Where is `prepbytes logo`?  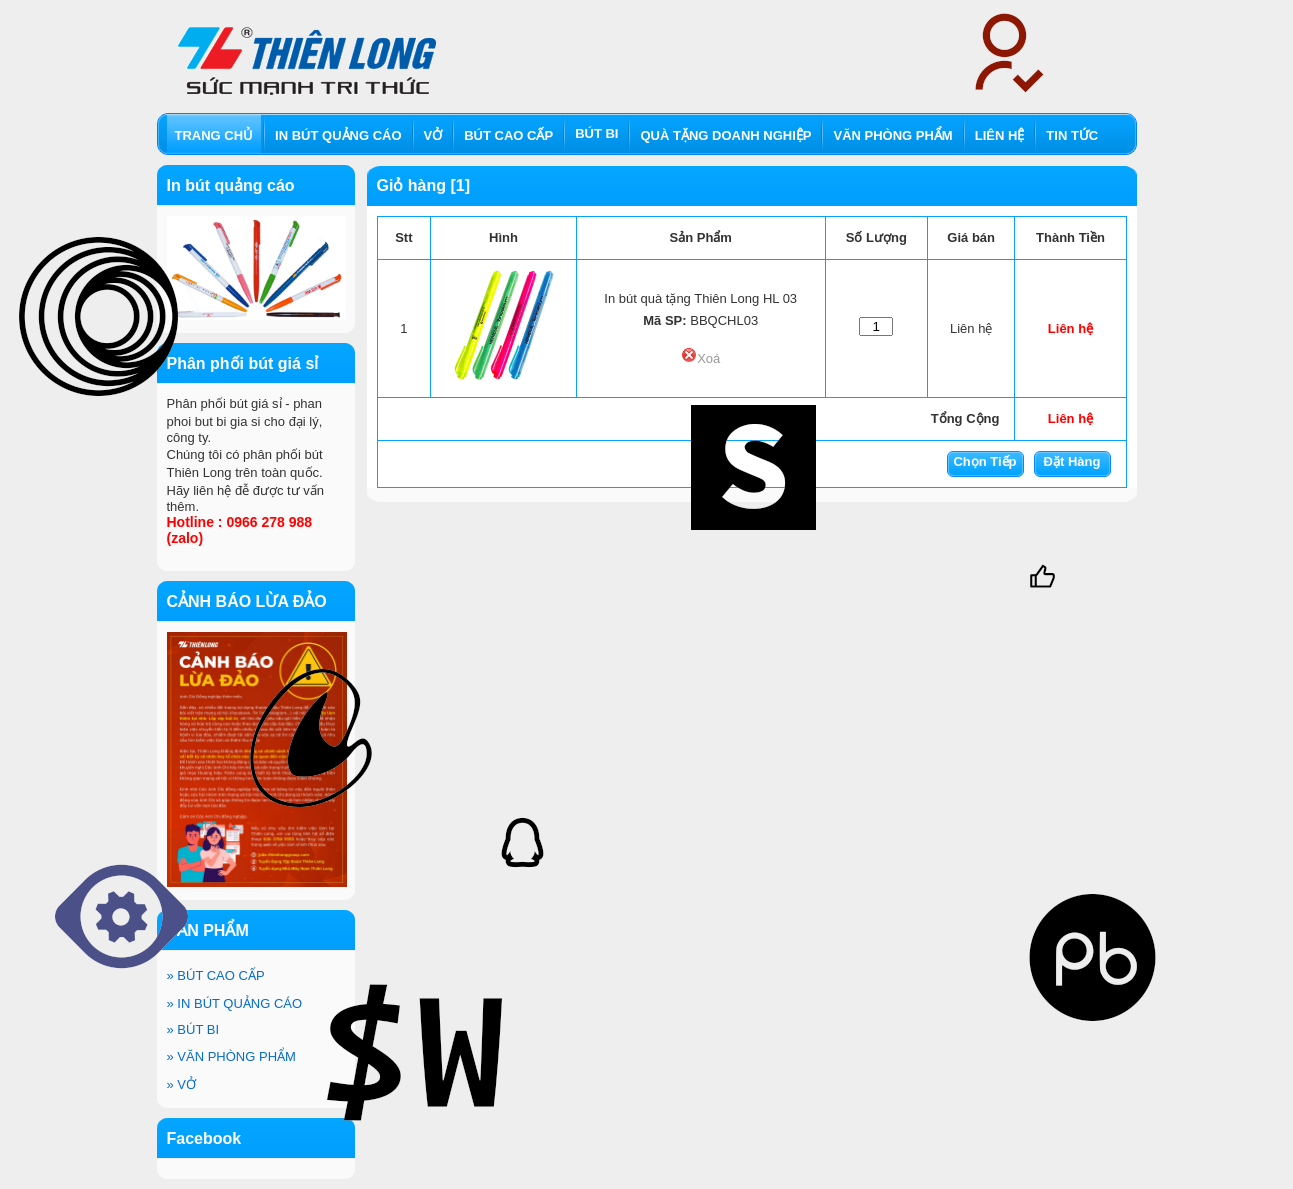
prepbytes logo is located at coordinates (1092, 957).